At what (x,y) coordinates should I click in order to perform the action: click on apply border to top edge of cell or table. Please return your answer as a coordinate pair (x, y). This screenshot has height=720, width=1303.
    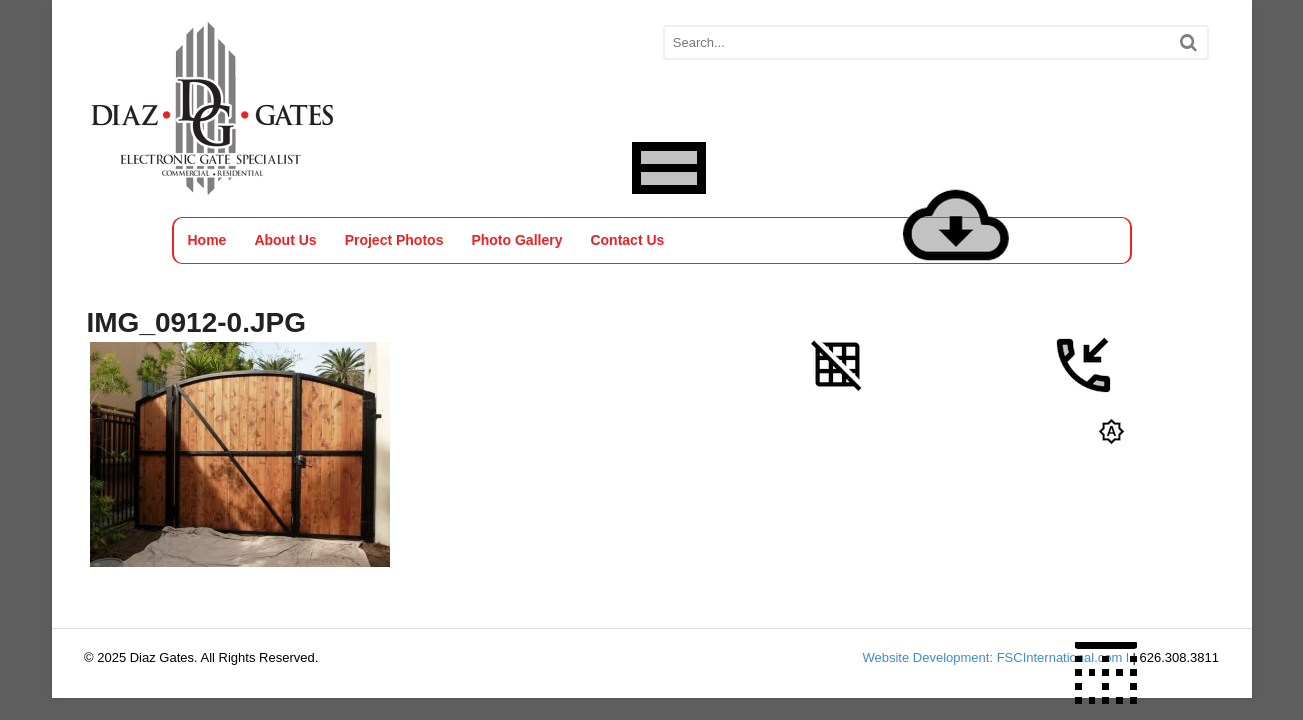
    Looking at the image, I should click on (1106, 673).